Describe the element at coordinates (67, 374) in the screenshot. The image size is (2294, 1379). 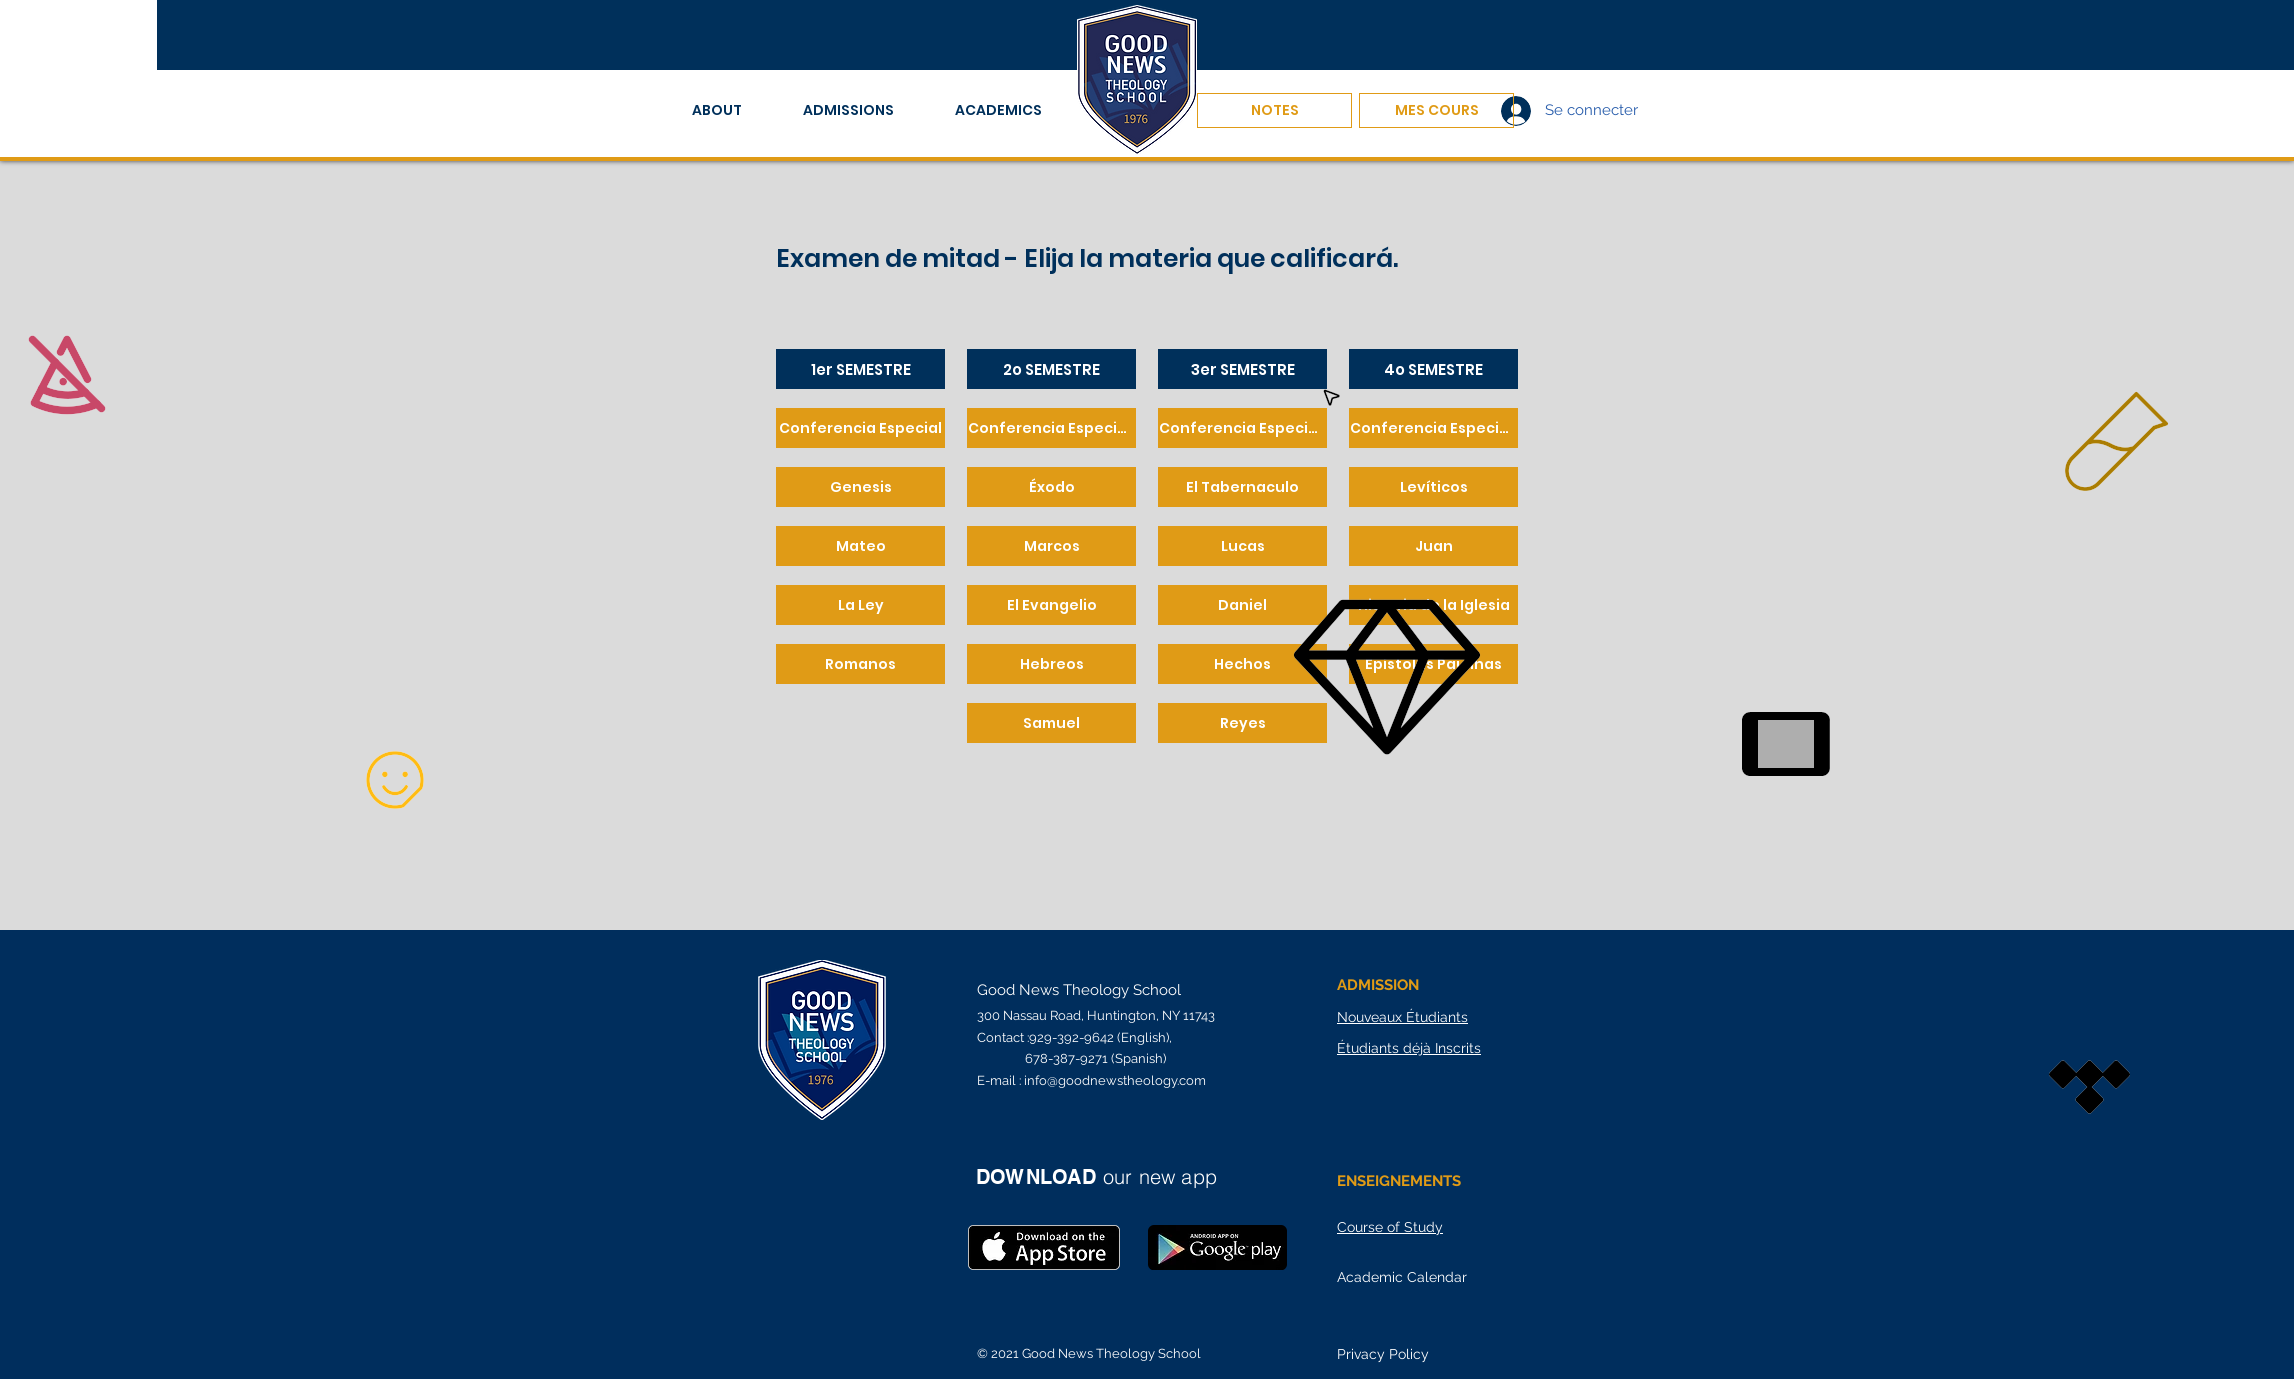
I see `indicates pizza is unavailable or sold out` at that location.